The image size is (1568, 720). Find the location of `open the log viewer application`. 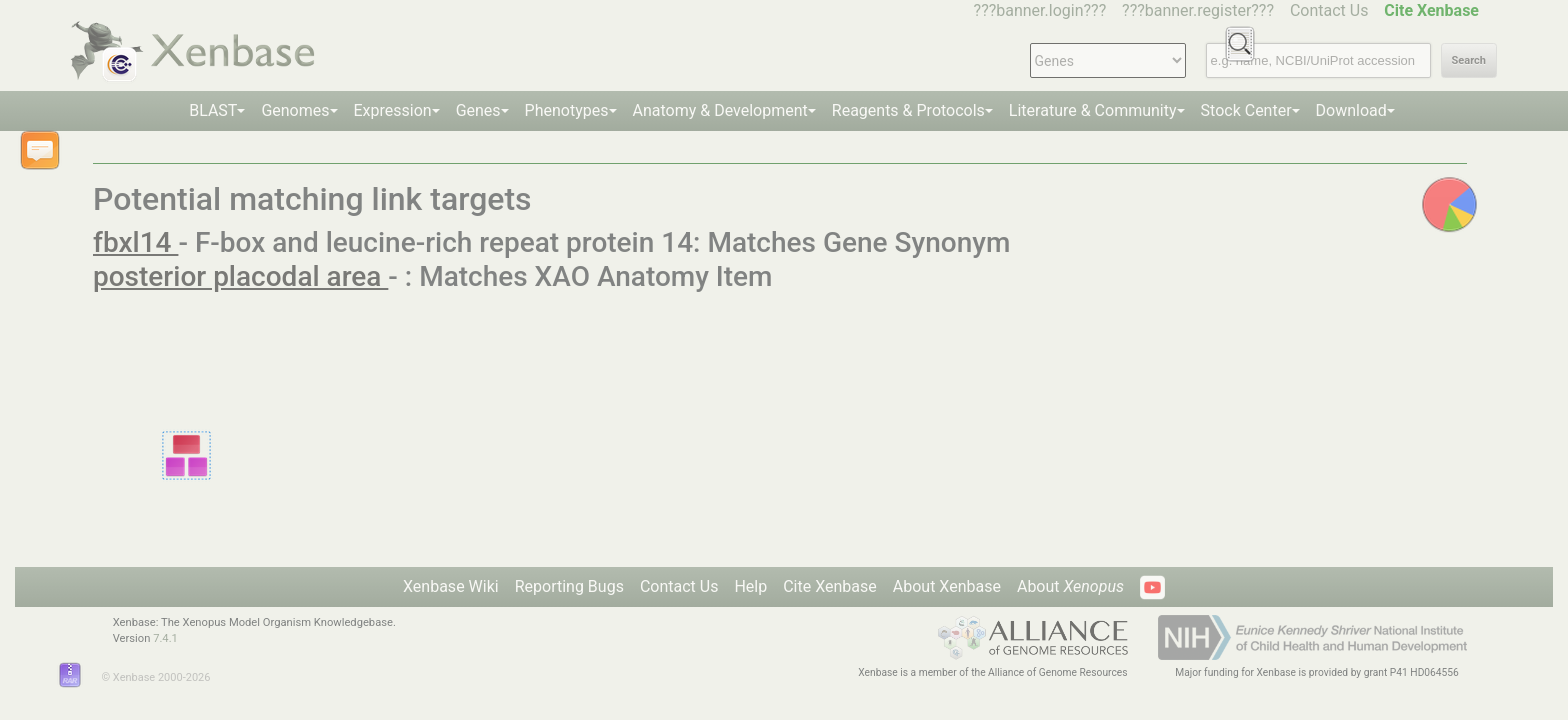

open the log viewer application is located at coordinates (1240, 44).